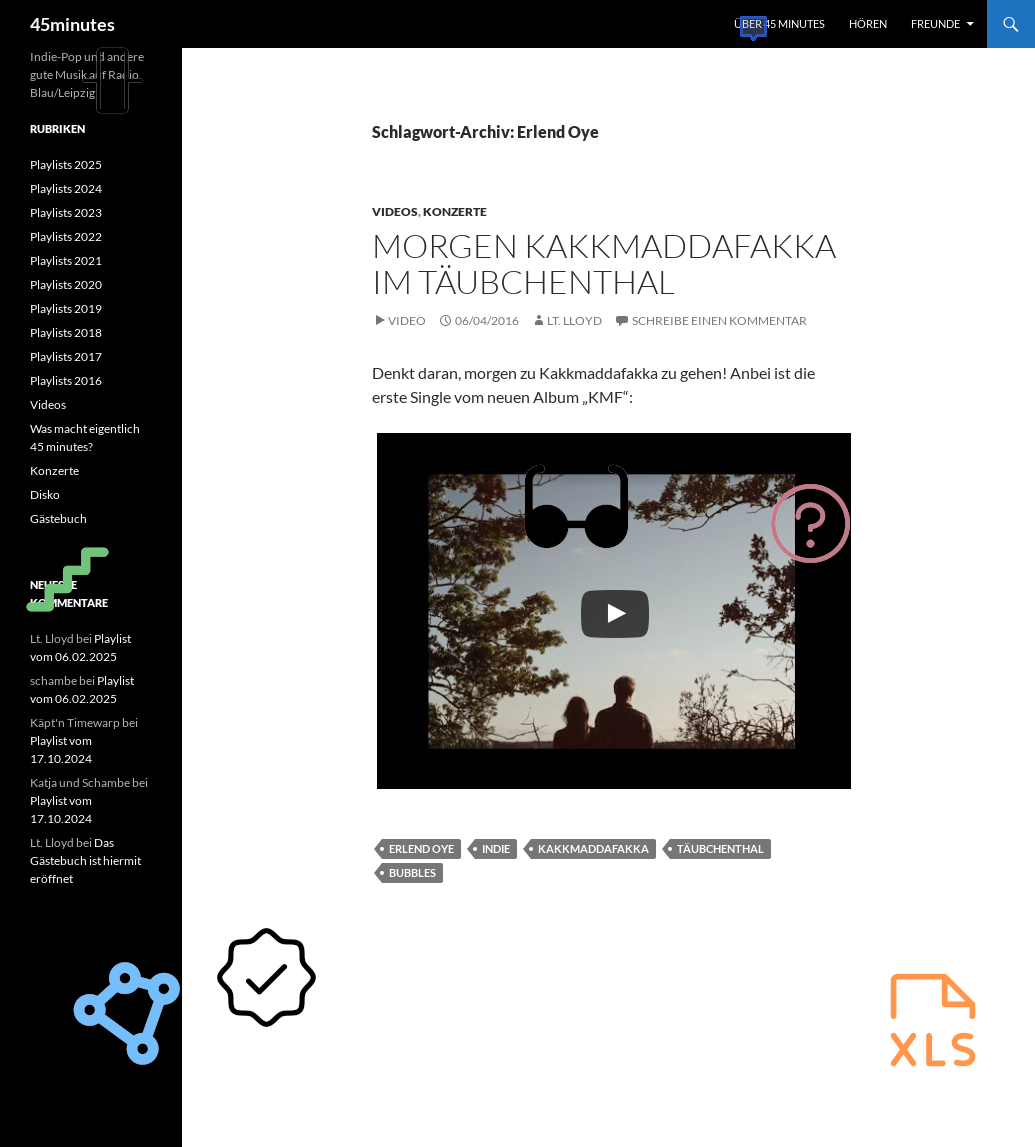  Describe the element at coordinates (576, 508) in the screenshot. I see `enable reading mode or accessibility features` at that location.